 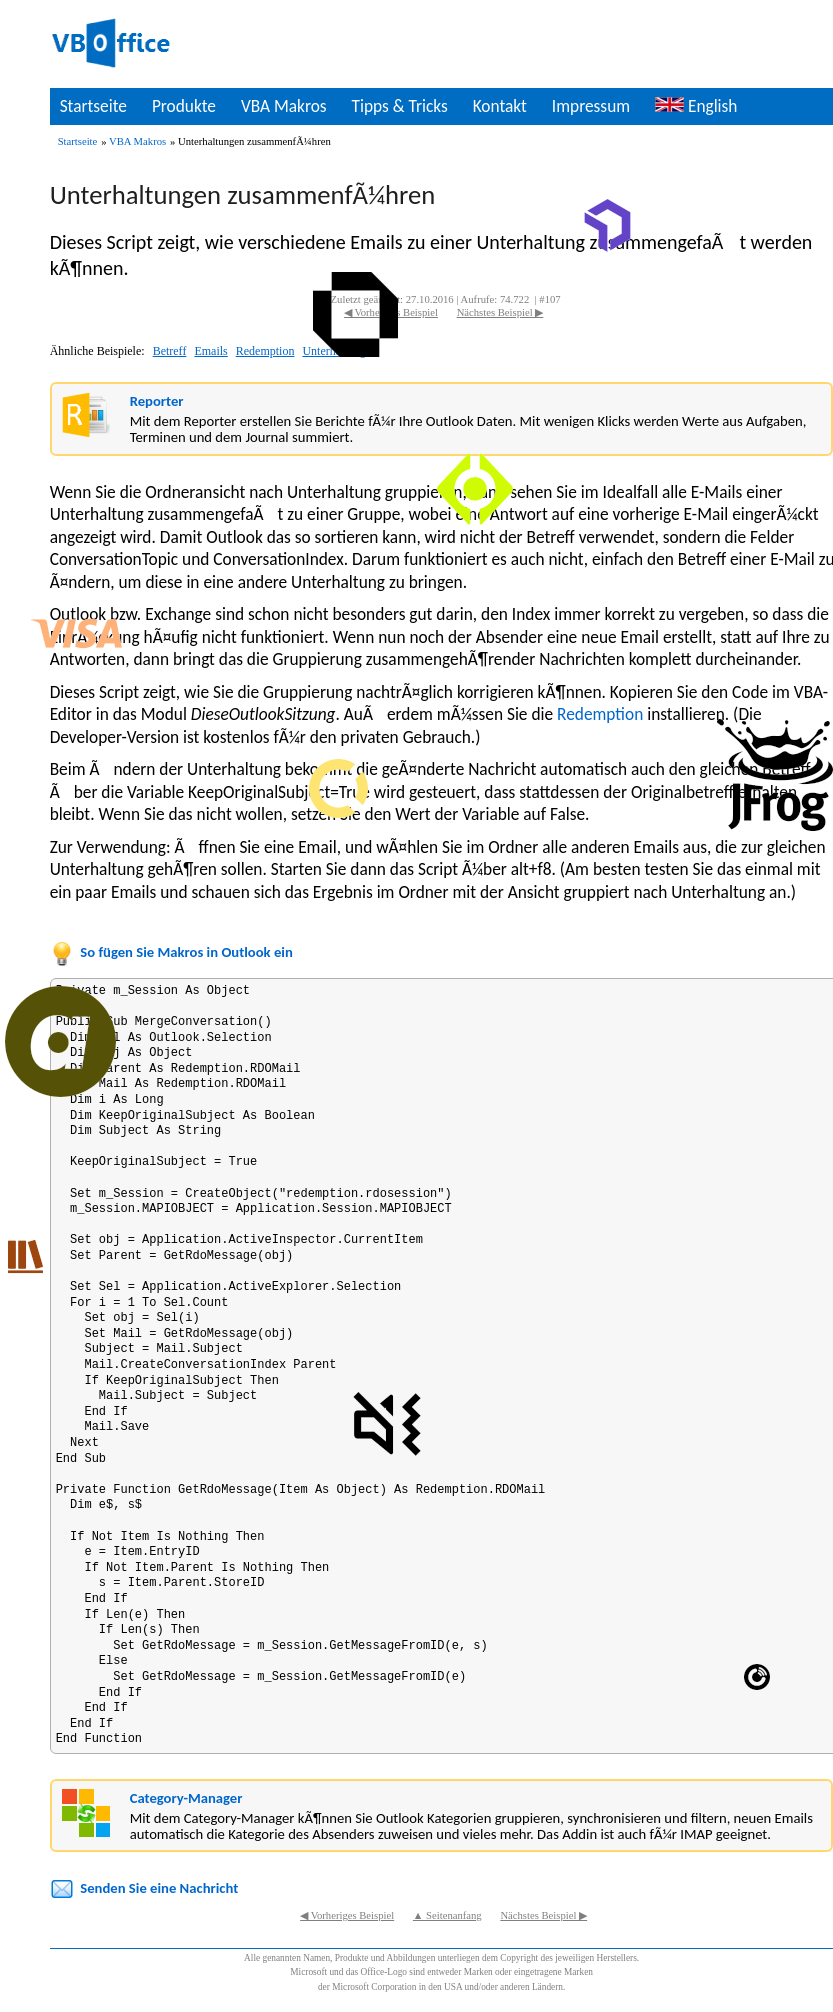 I want to click on mute sound and enable vibrate mode, so click(x=389, y=1424).